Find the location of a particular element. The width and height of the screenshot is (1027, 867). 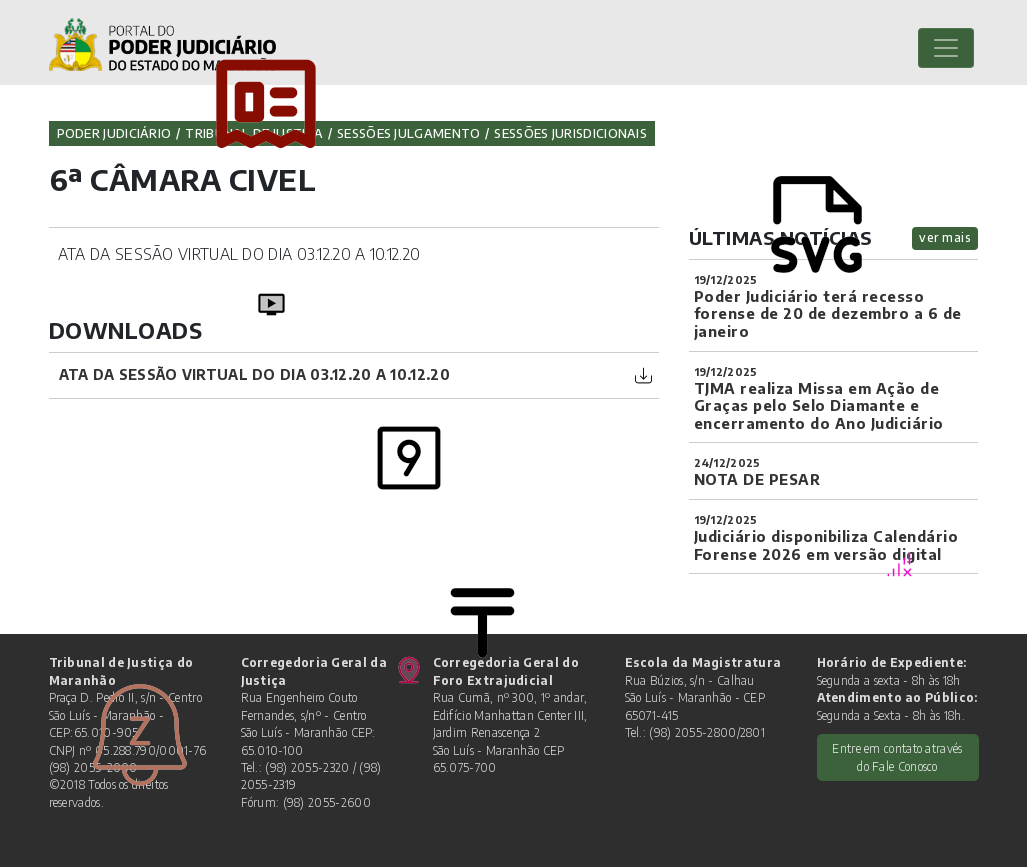

no cellular signal available is located at coordinates (900, 566).